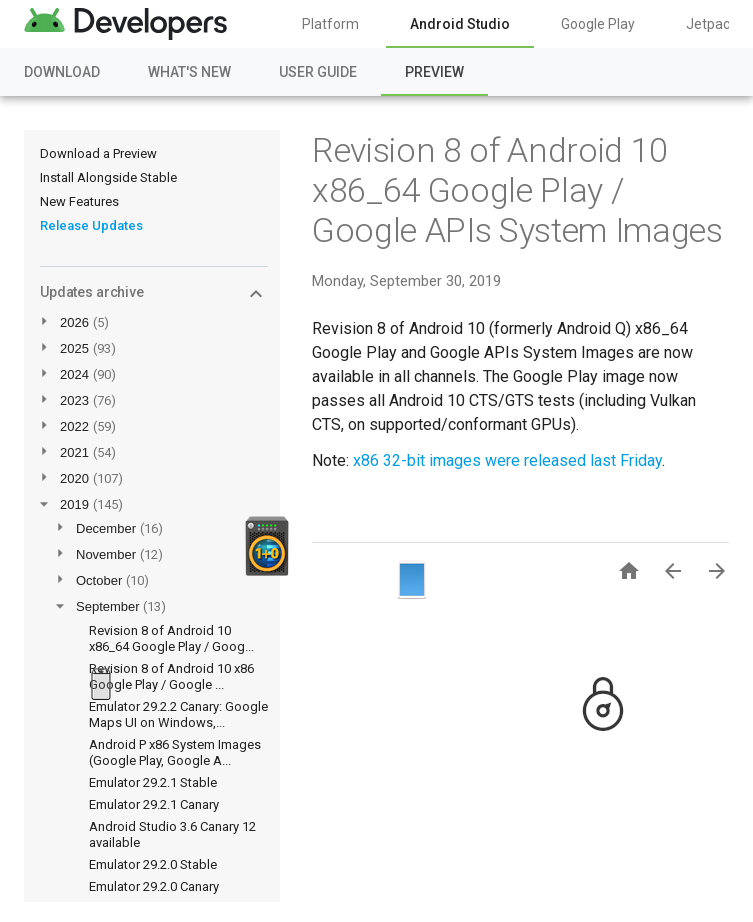  I want to click on open two-factor authentication app, so click(603, 704).